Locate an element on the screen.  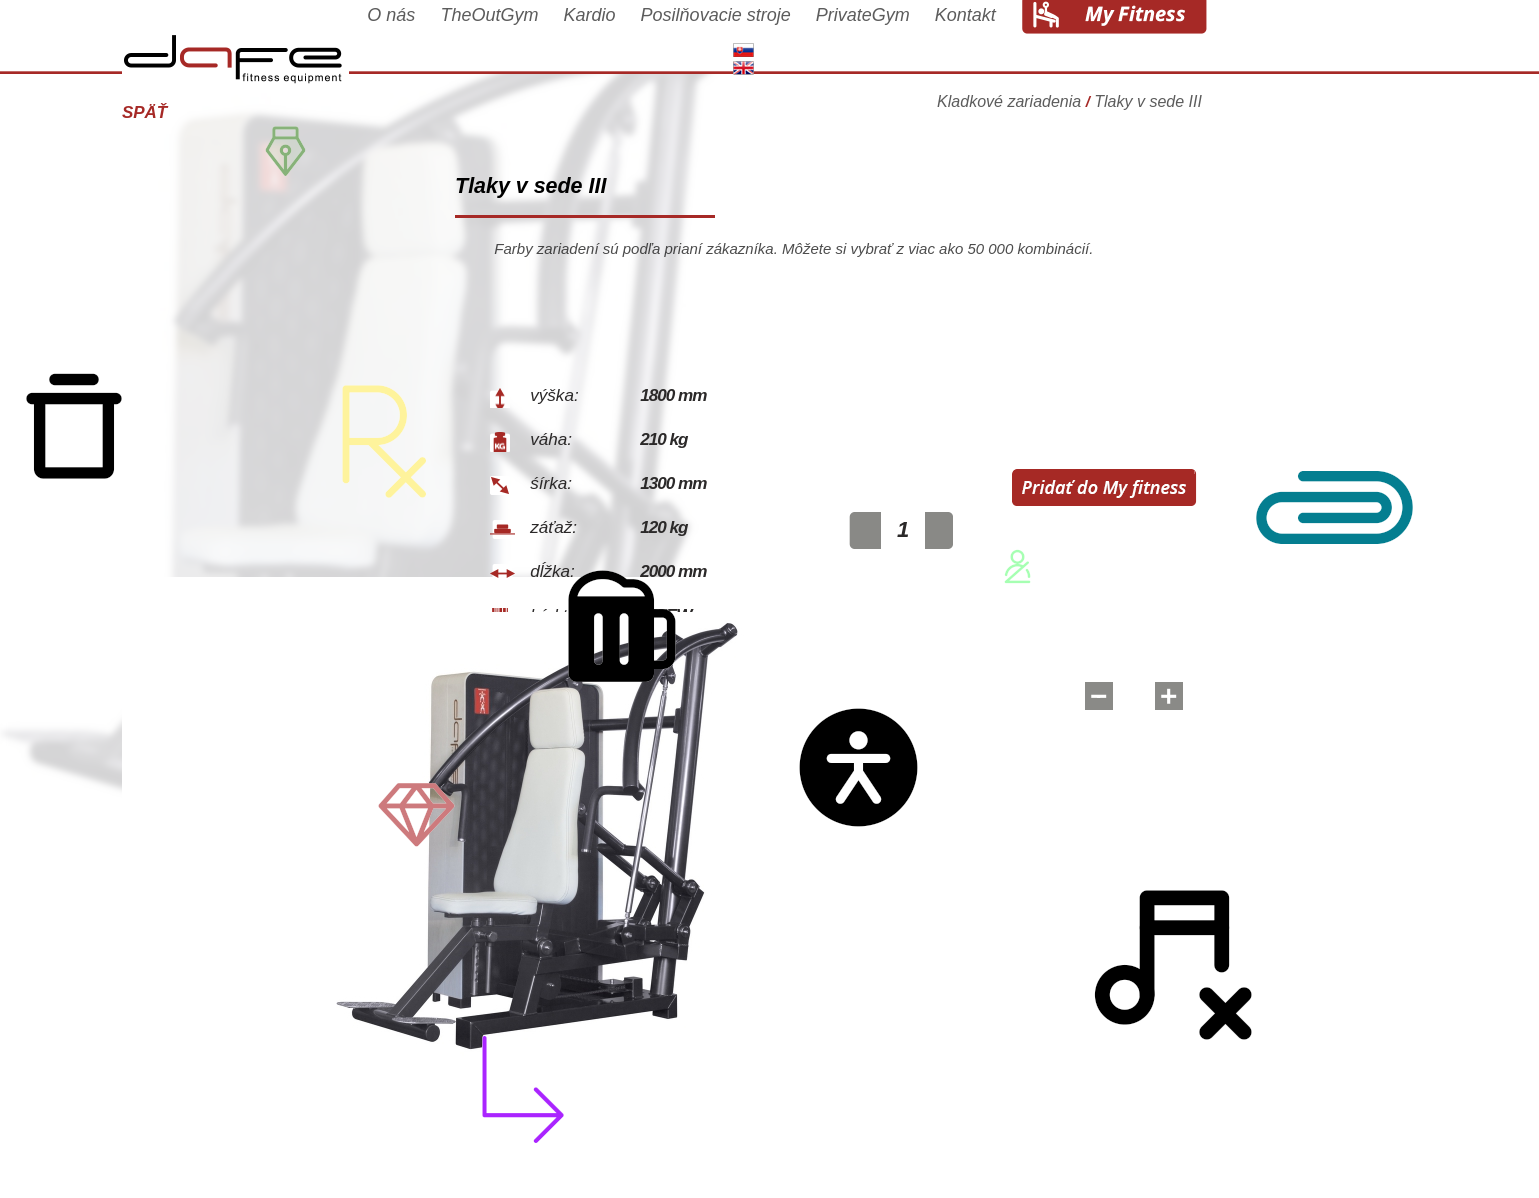
remove a song from playlist is located at coordinates (1169, 957).